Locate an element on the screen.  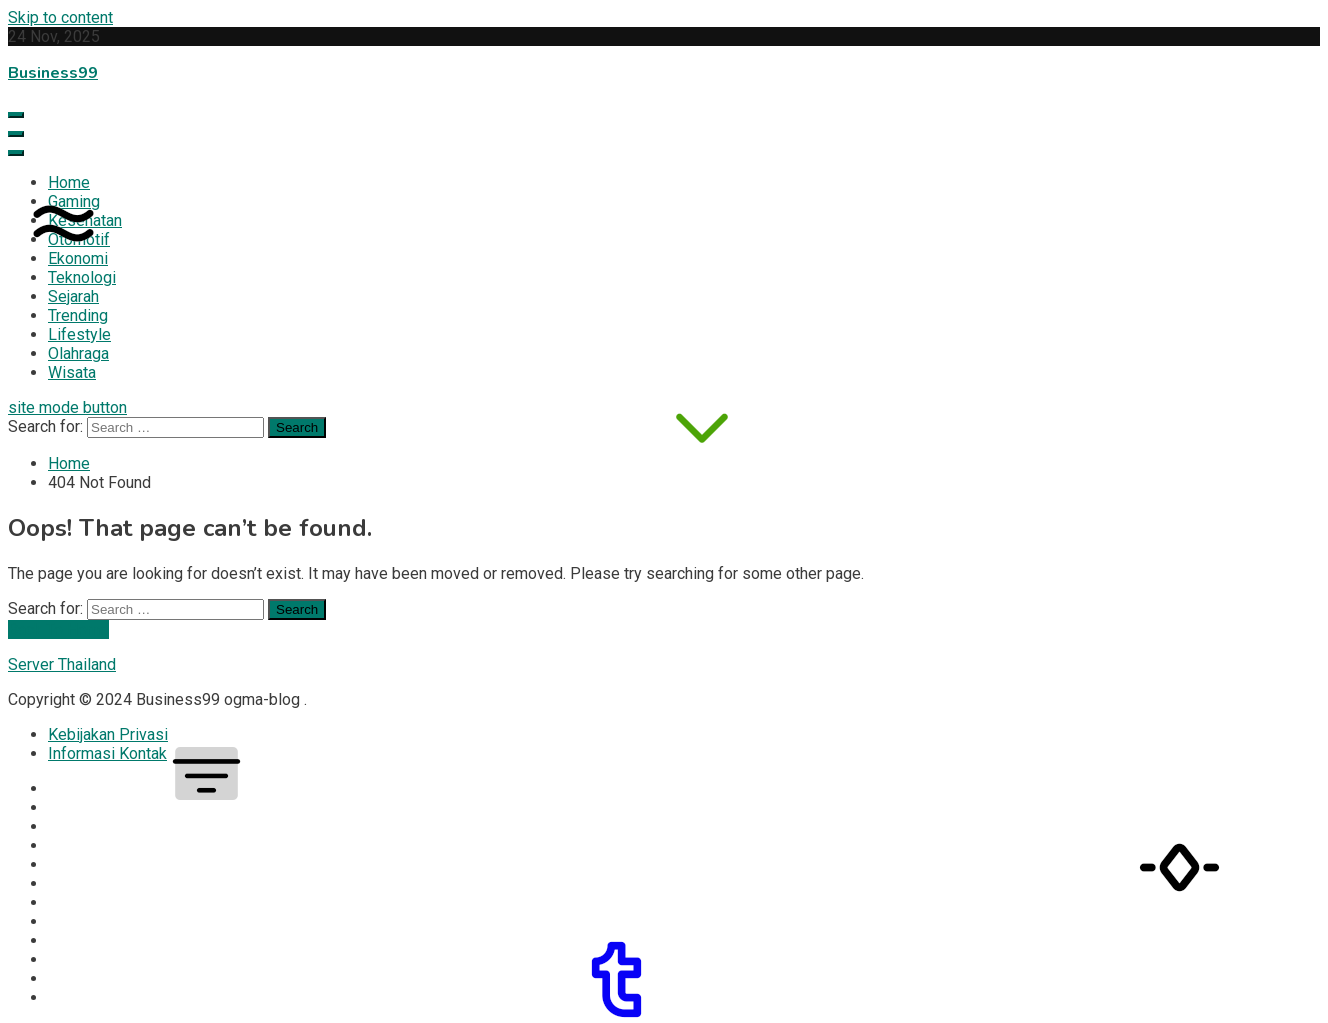
filter or sort list content is located at coordinates (206, 773).